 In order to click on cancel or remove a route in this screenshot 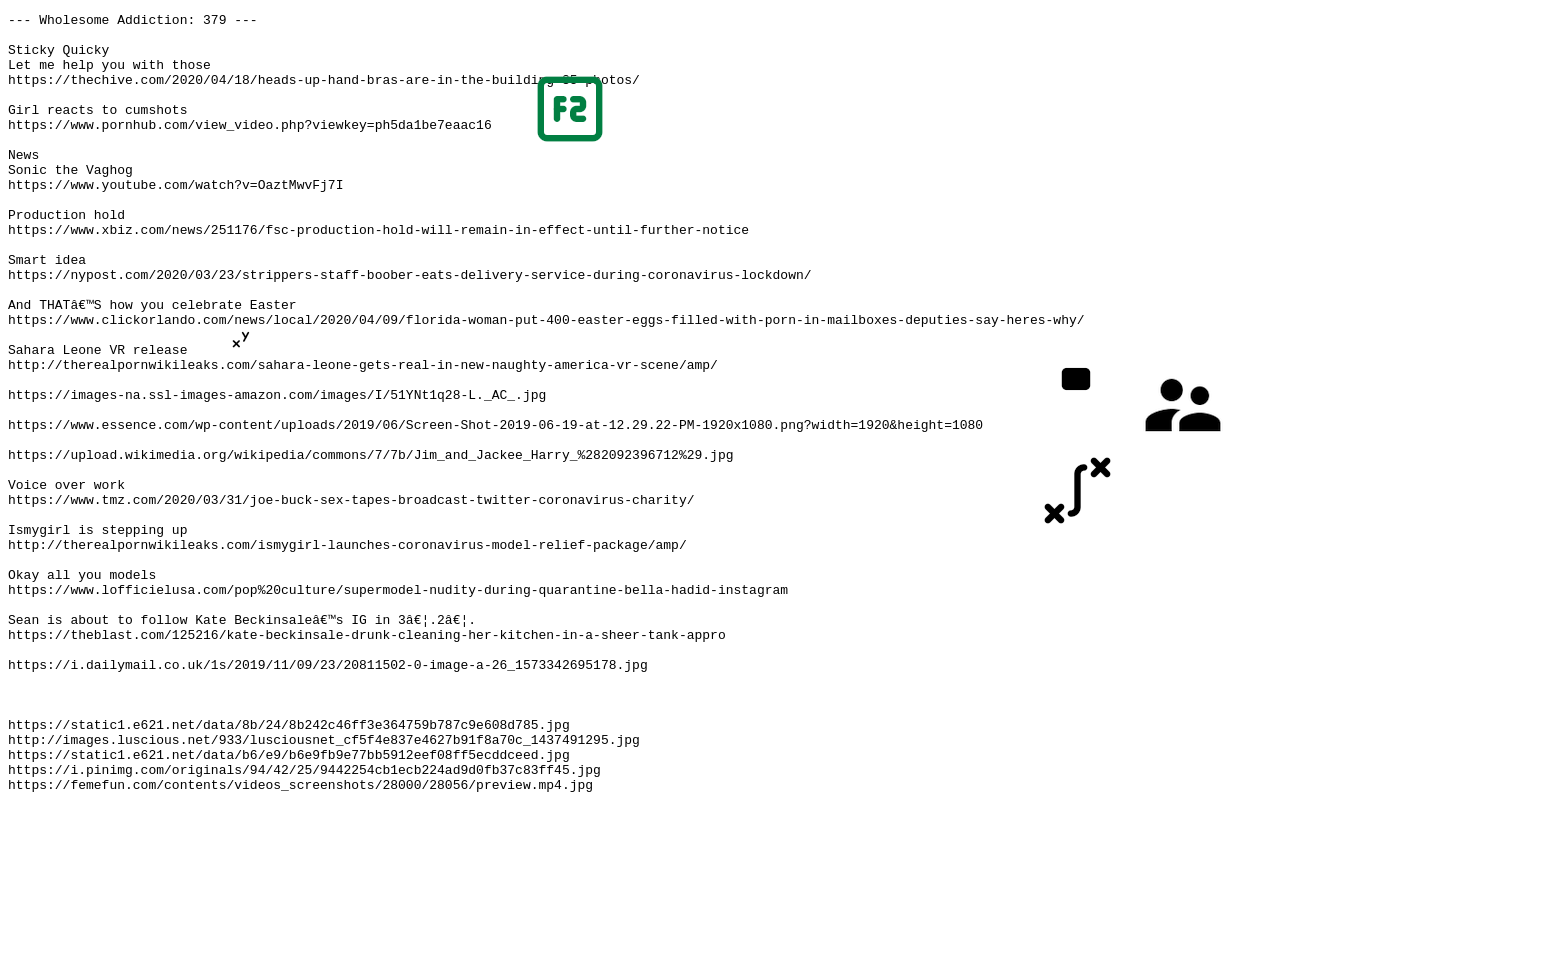, I will do `click(1077, 490)`.